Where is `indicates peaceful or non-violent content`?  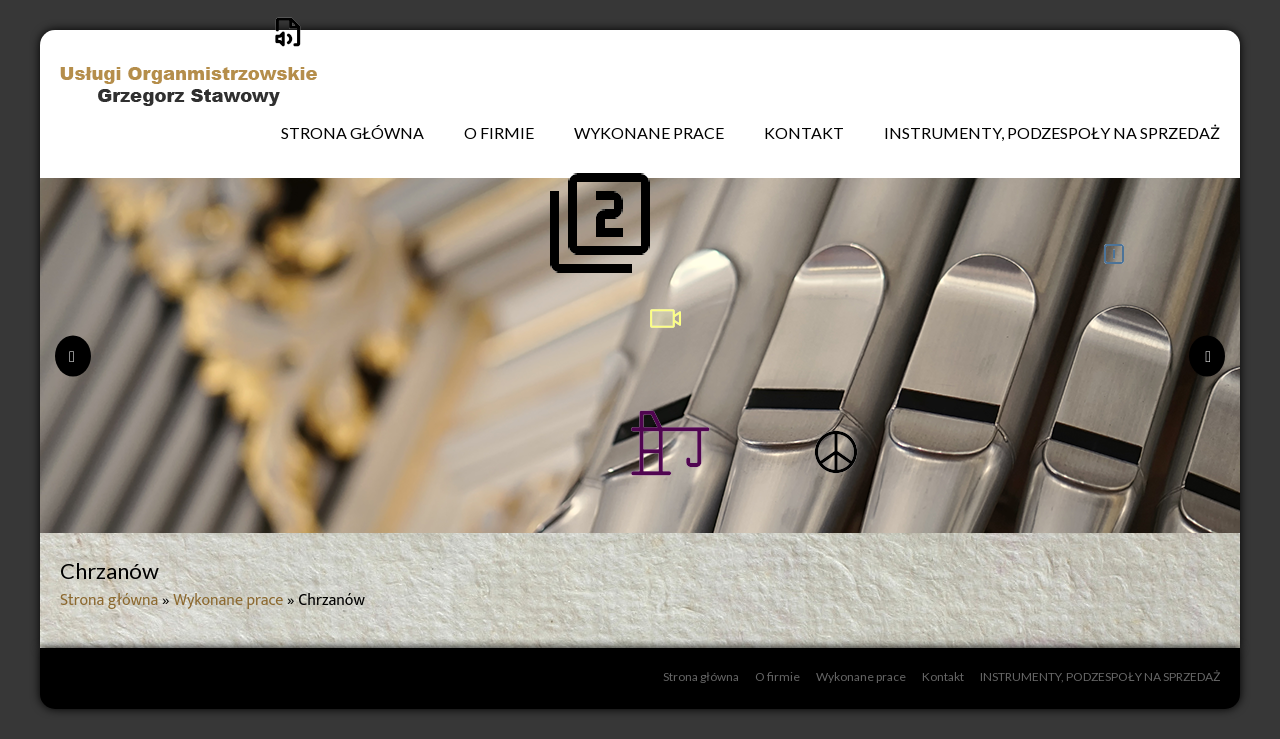 indicates peaceful or non-violent content is located at coordinates (836, 452).